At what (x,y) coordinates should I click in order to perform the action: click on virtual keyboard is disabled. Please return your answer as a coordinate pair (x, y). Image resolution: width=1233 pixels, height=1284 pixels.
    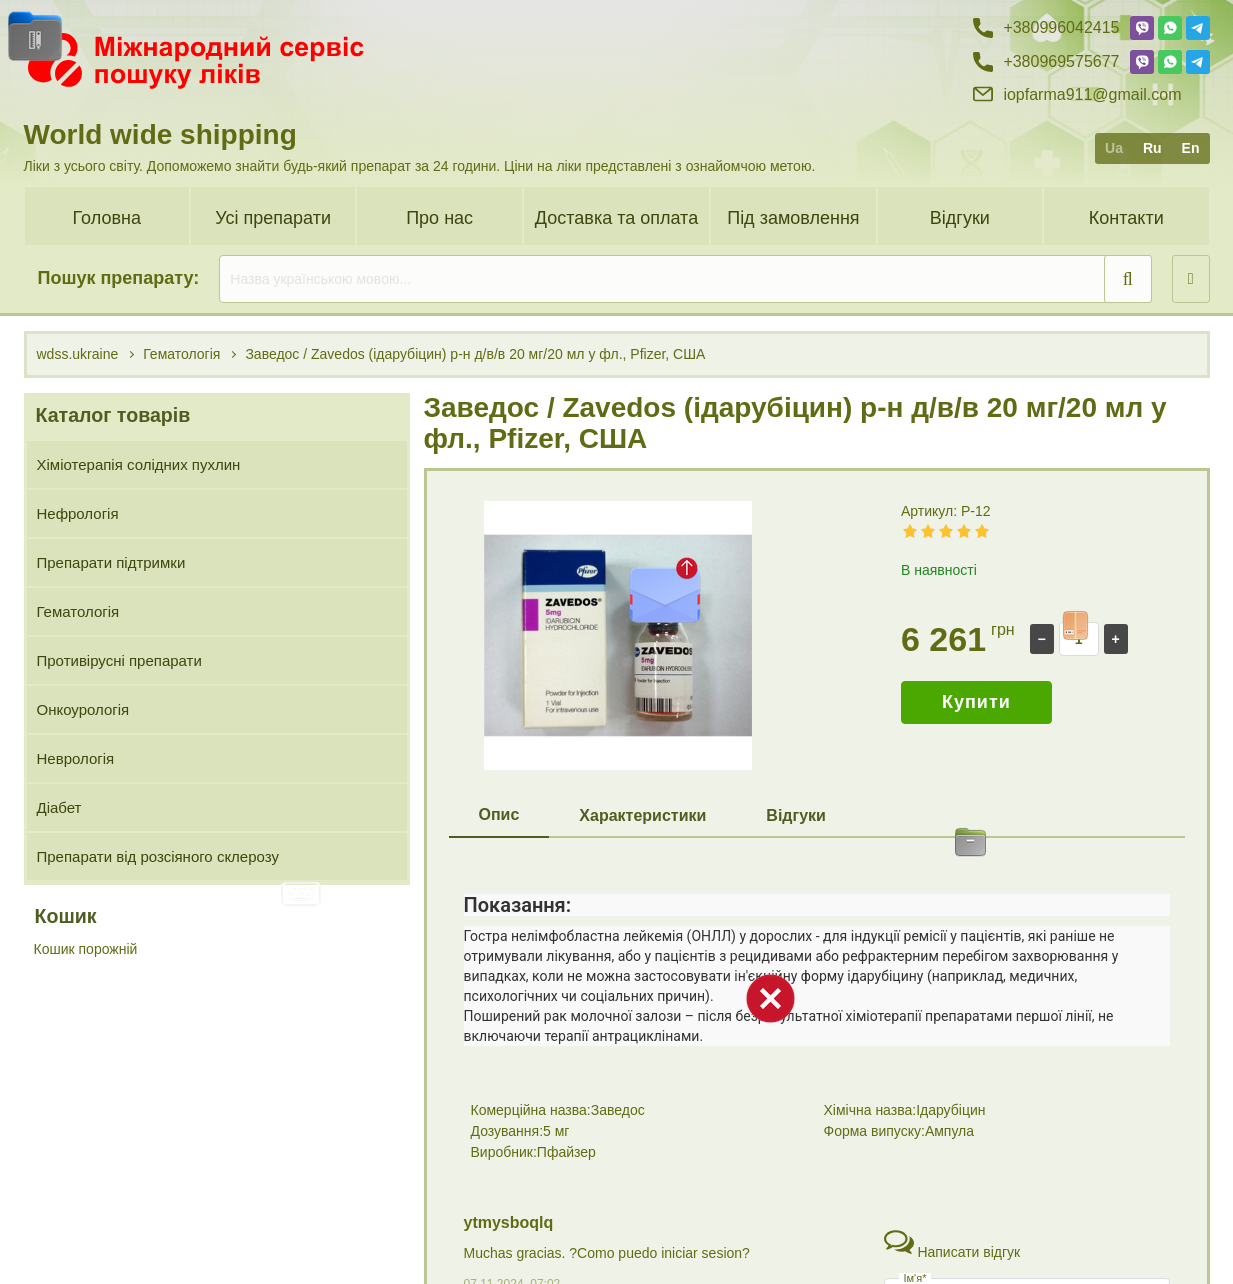
    Looking at the image, I should click on (301, 894).